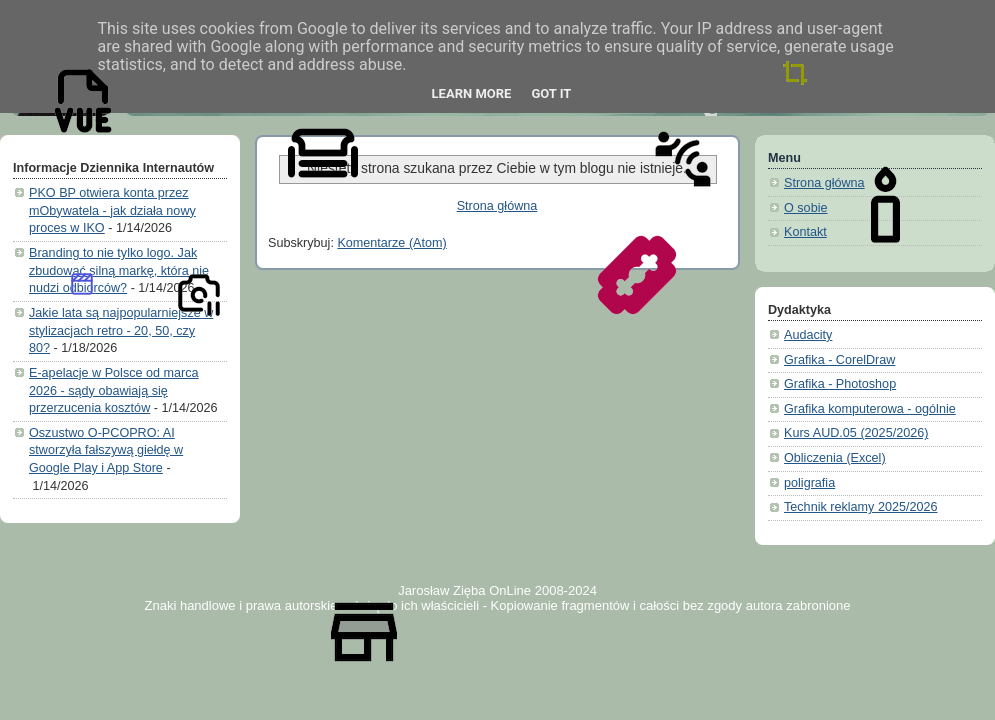 The width and height of the screenshot is (995, 720). I want to click on CouchDB database service logo, so click(323, 153).